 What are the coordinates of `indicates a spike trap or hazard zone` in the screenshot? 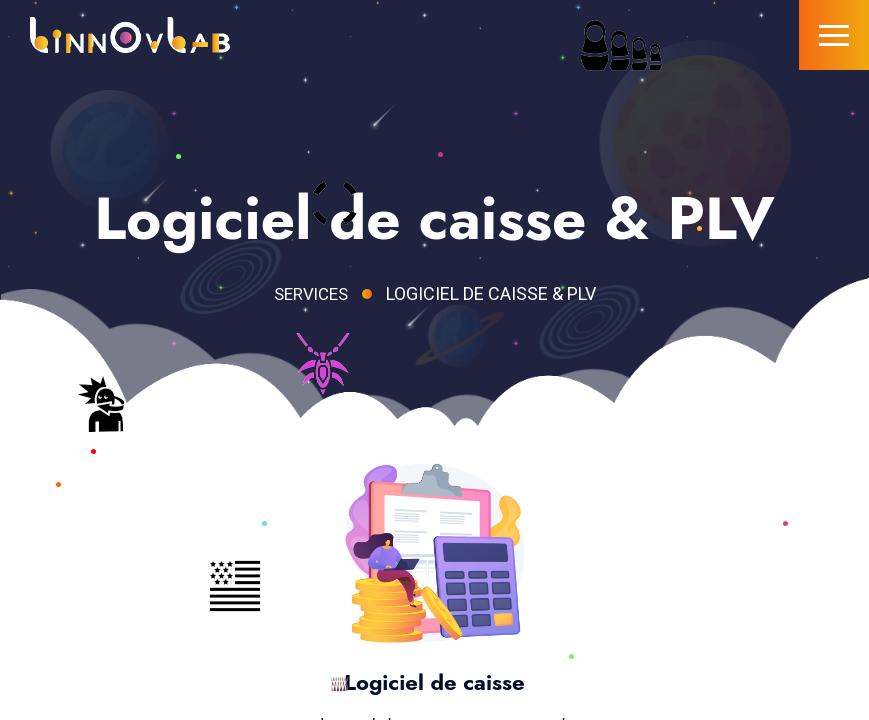 It's located at (339, 683).